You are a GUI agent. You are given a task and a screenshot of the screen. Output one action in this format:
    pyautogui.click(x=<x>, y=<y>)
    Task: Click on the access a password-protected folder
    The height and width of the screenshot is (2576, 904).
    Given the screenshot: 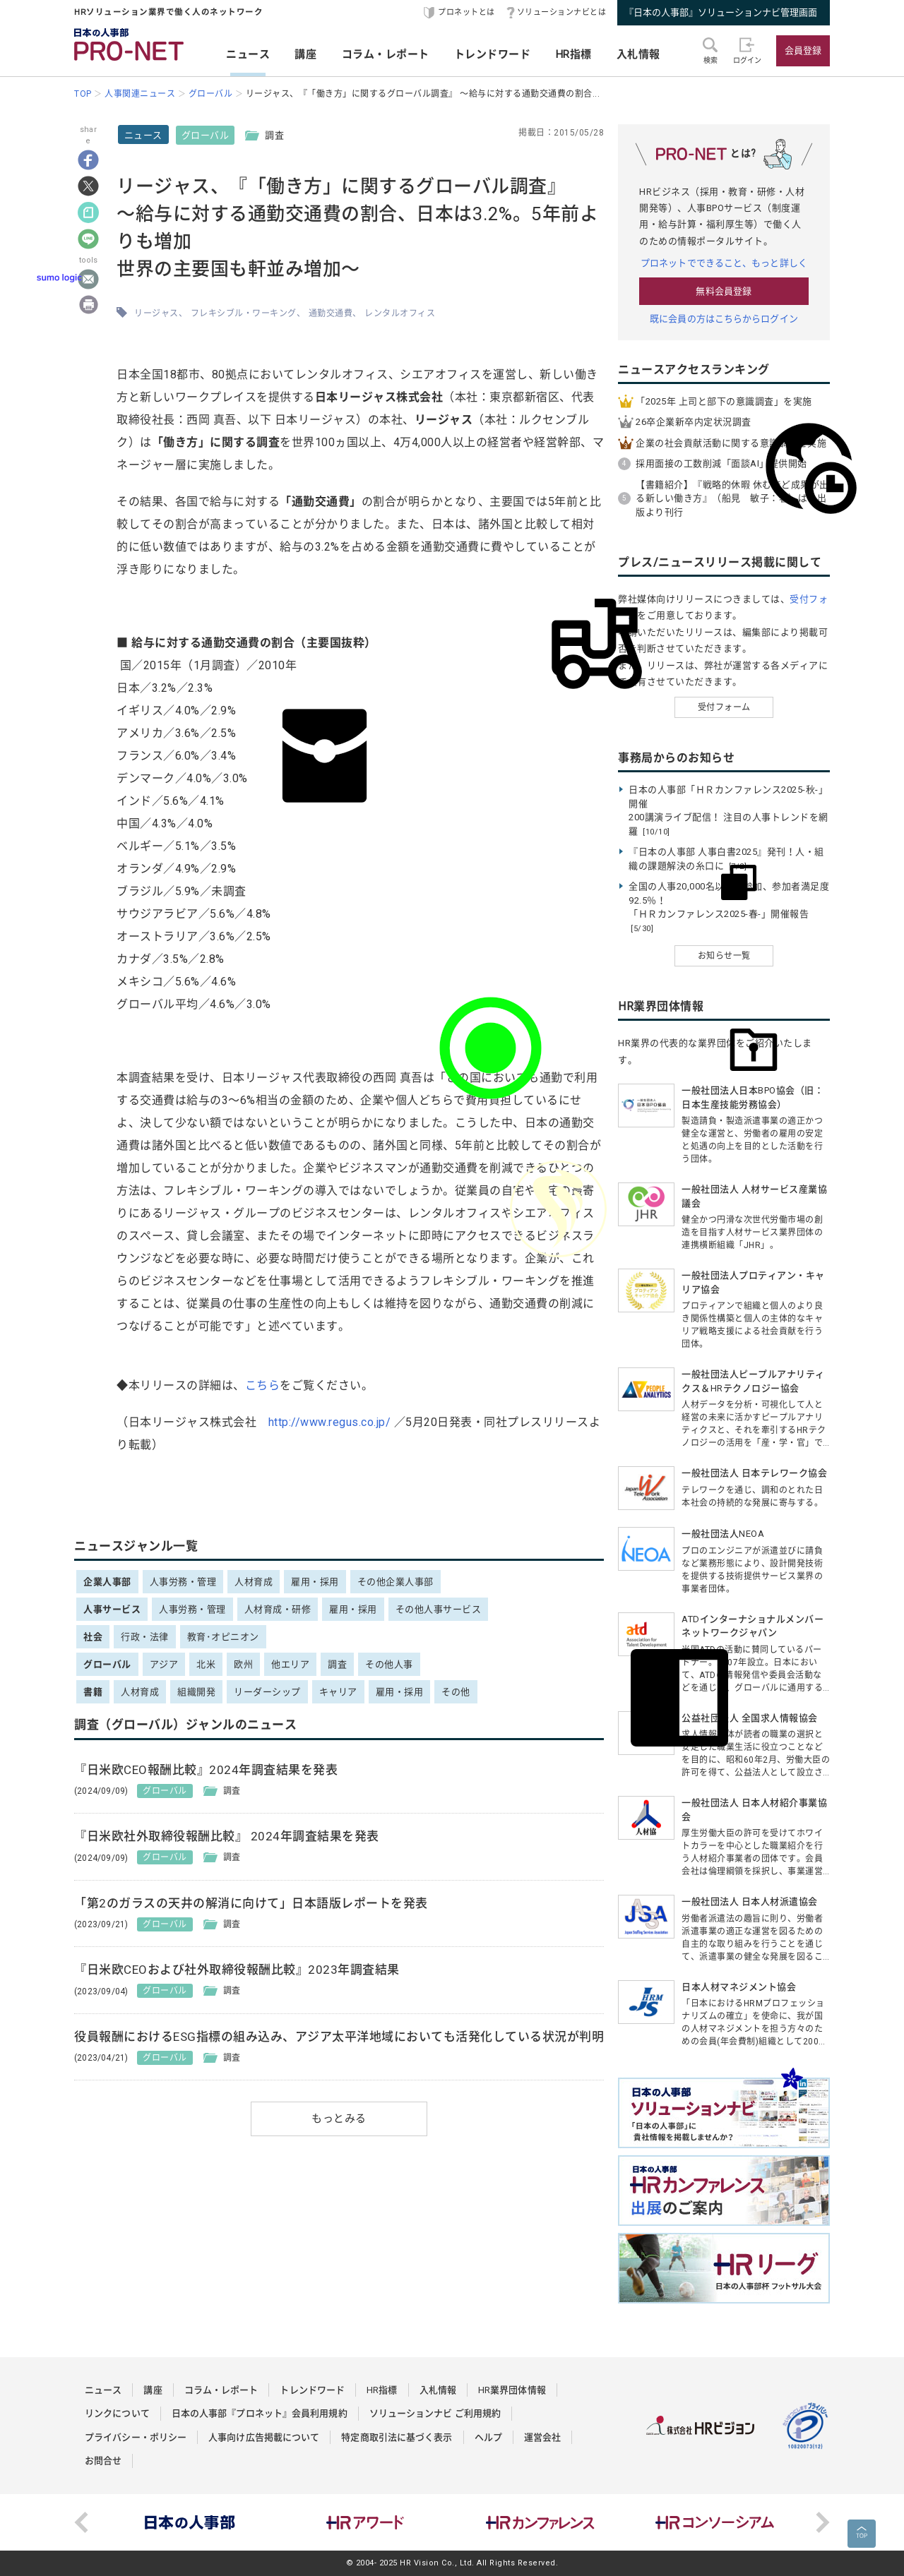 What is the action you would take?
    pyautogui.click(x=754, y=1050)
    